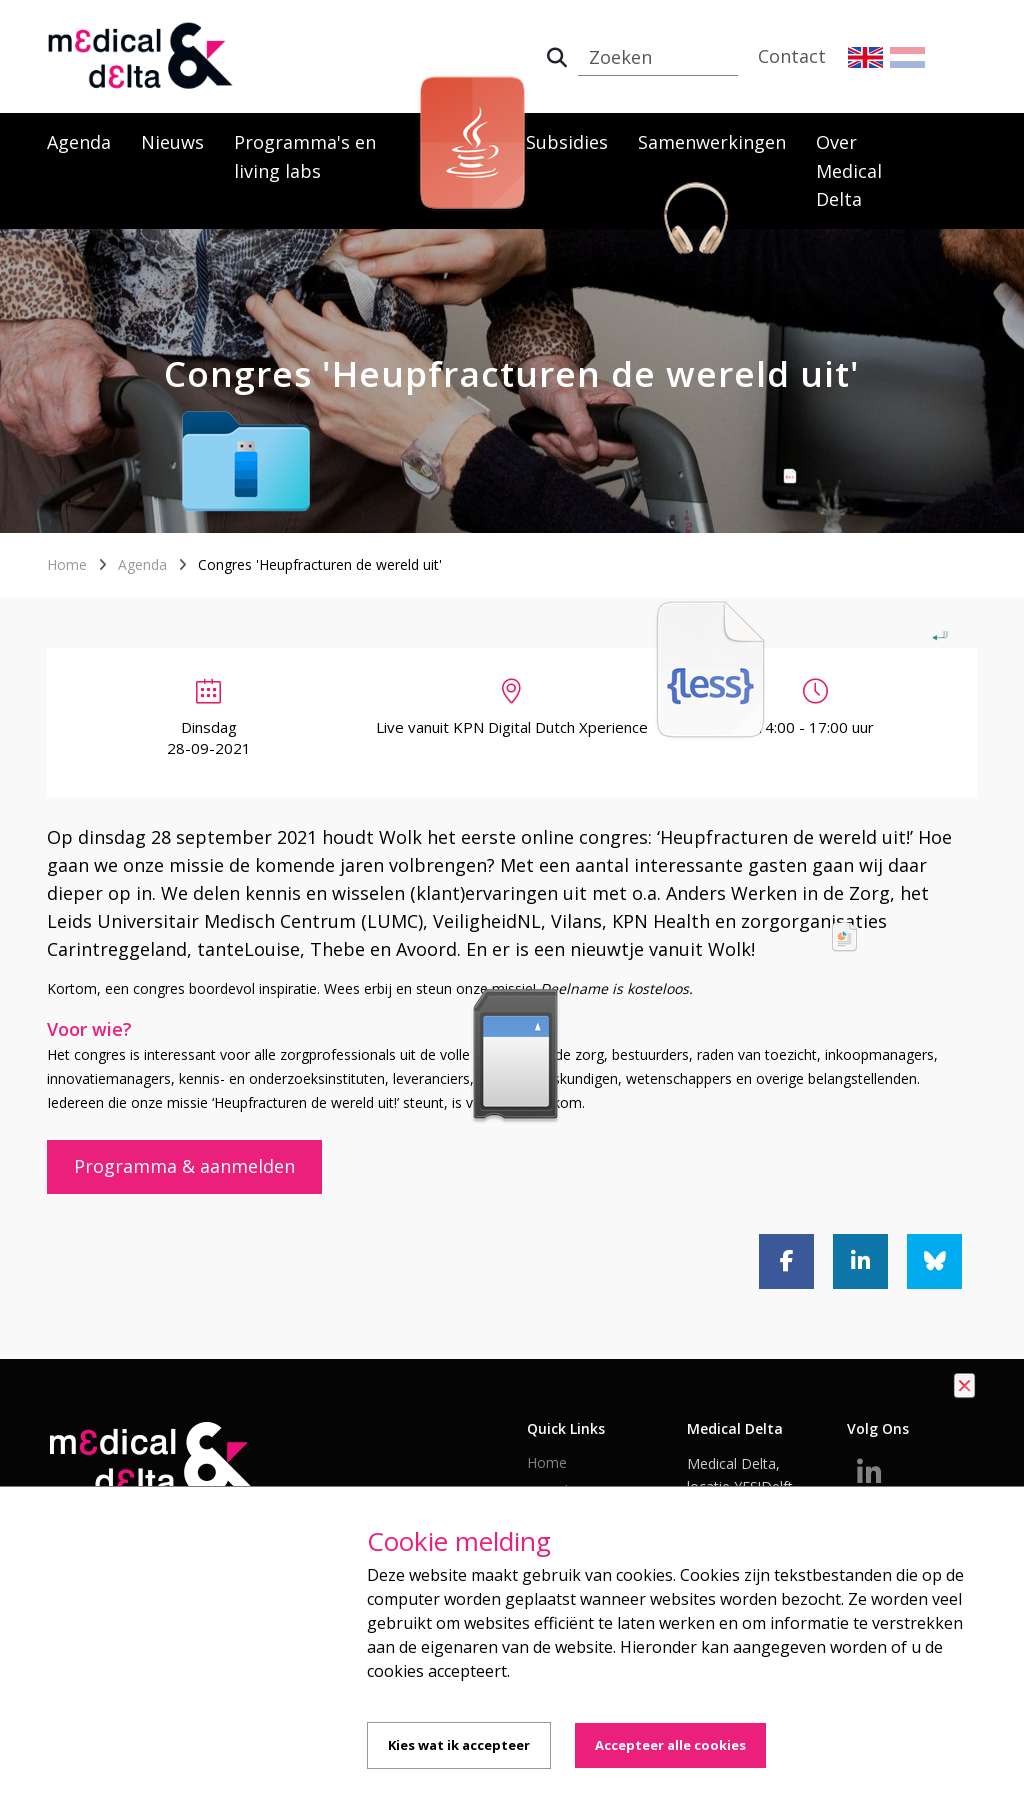  I want to click on indicates a broken or invalid symbolic link, so click(964, 1385).